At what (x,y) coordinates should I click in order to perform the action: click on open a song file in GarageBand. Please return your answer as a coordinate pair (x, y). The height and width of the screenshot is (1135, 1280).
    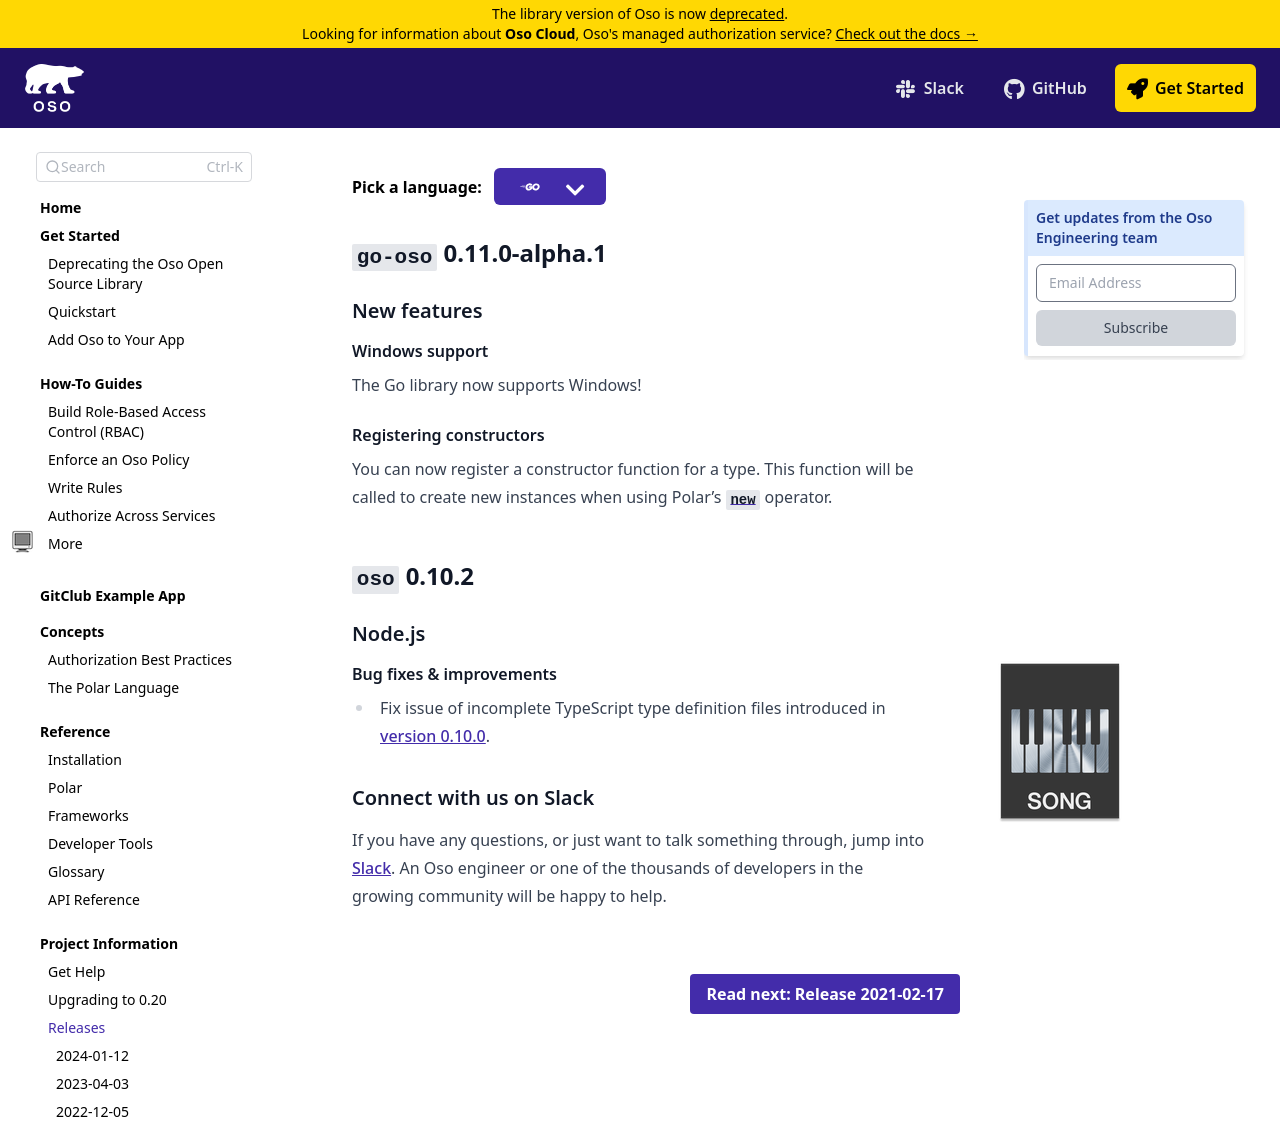
    Looking at the image, I should click on (1060, 745).